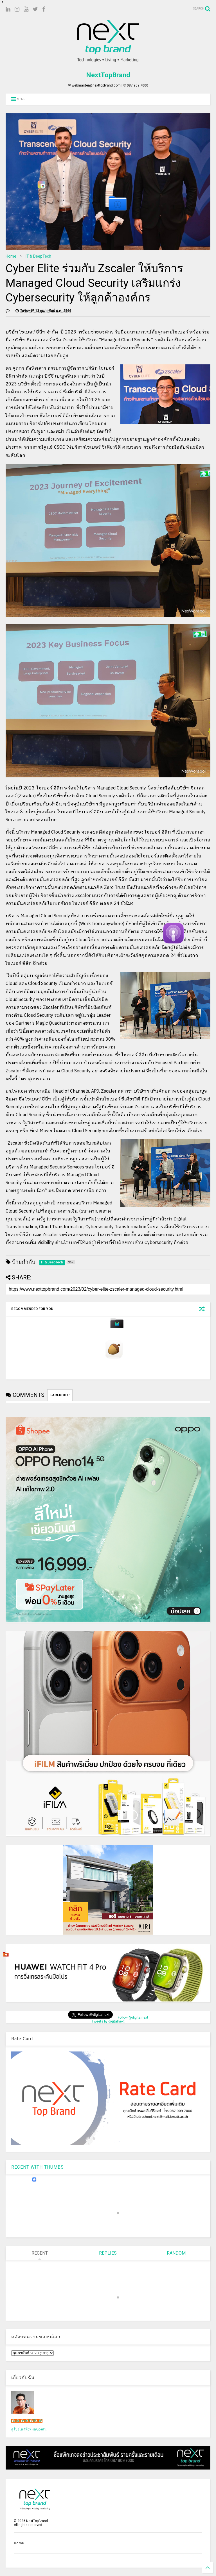  What do you see at coordinates (41, 185) in the screenshot?
I see `open colorgrab color picker app` at bounding box center [41, 185].